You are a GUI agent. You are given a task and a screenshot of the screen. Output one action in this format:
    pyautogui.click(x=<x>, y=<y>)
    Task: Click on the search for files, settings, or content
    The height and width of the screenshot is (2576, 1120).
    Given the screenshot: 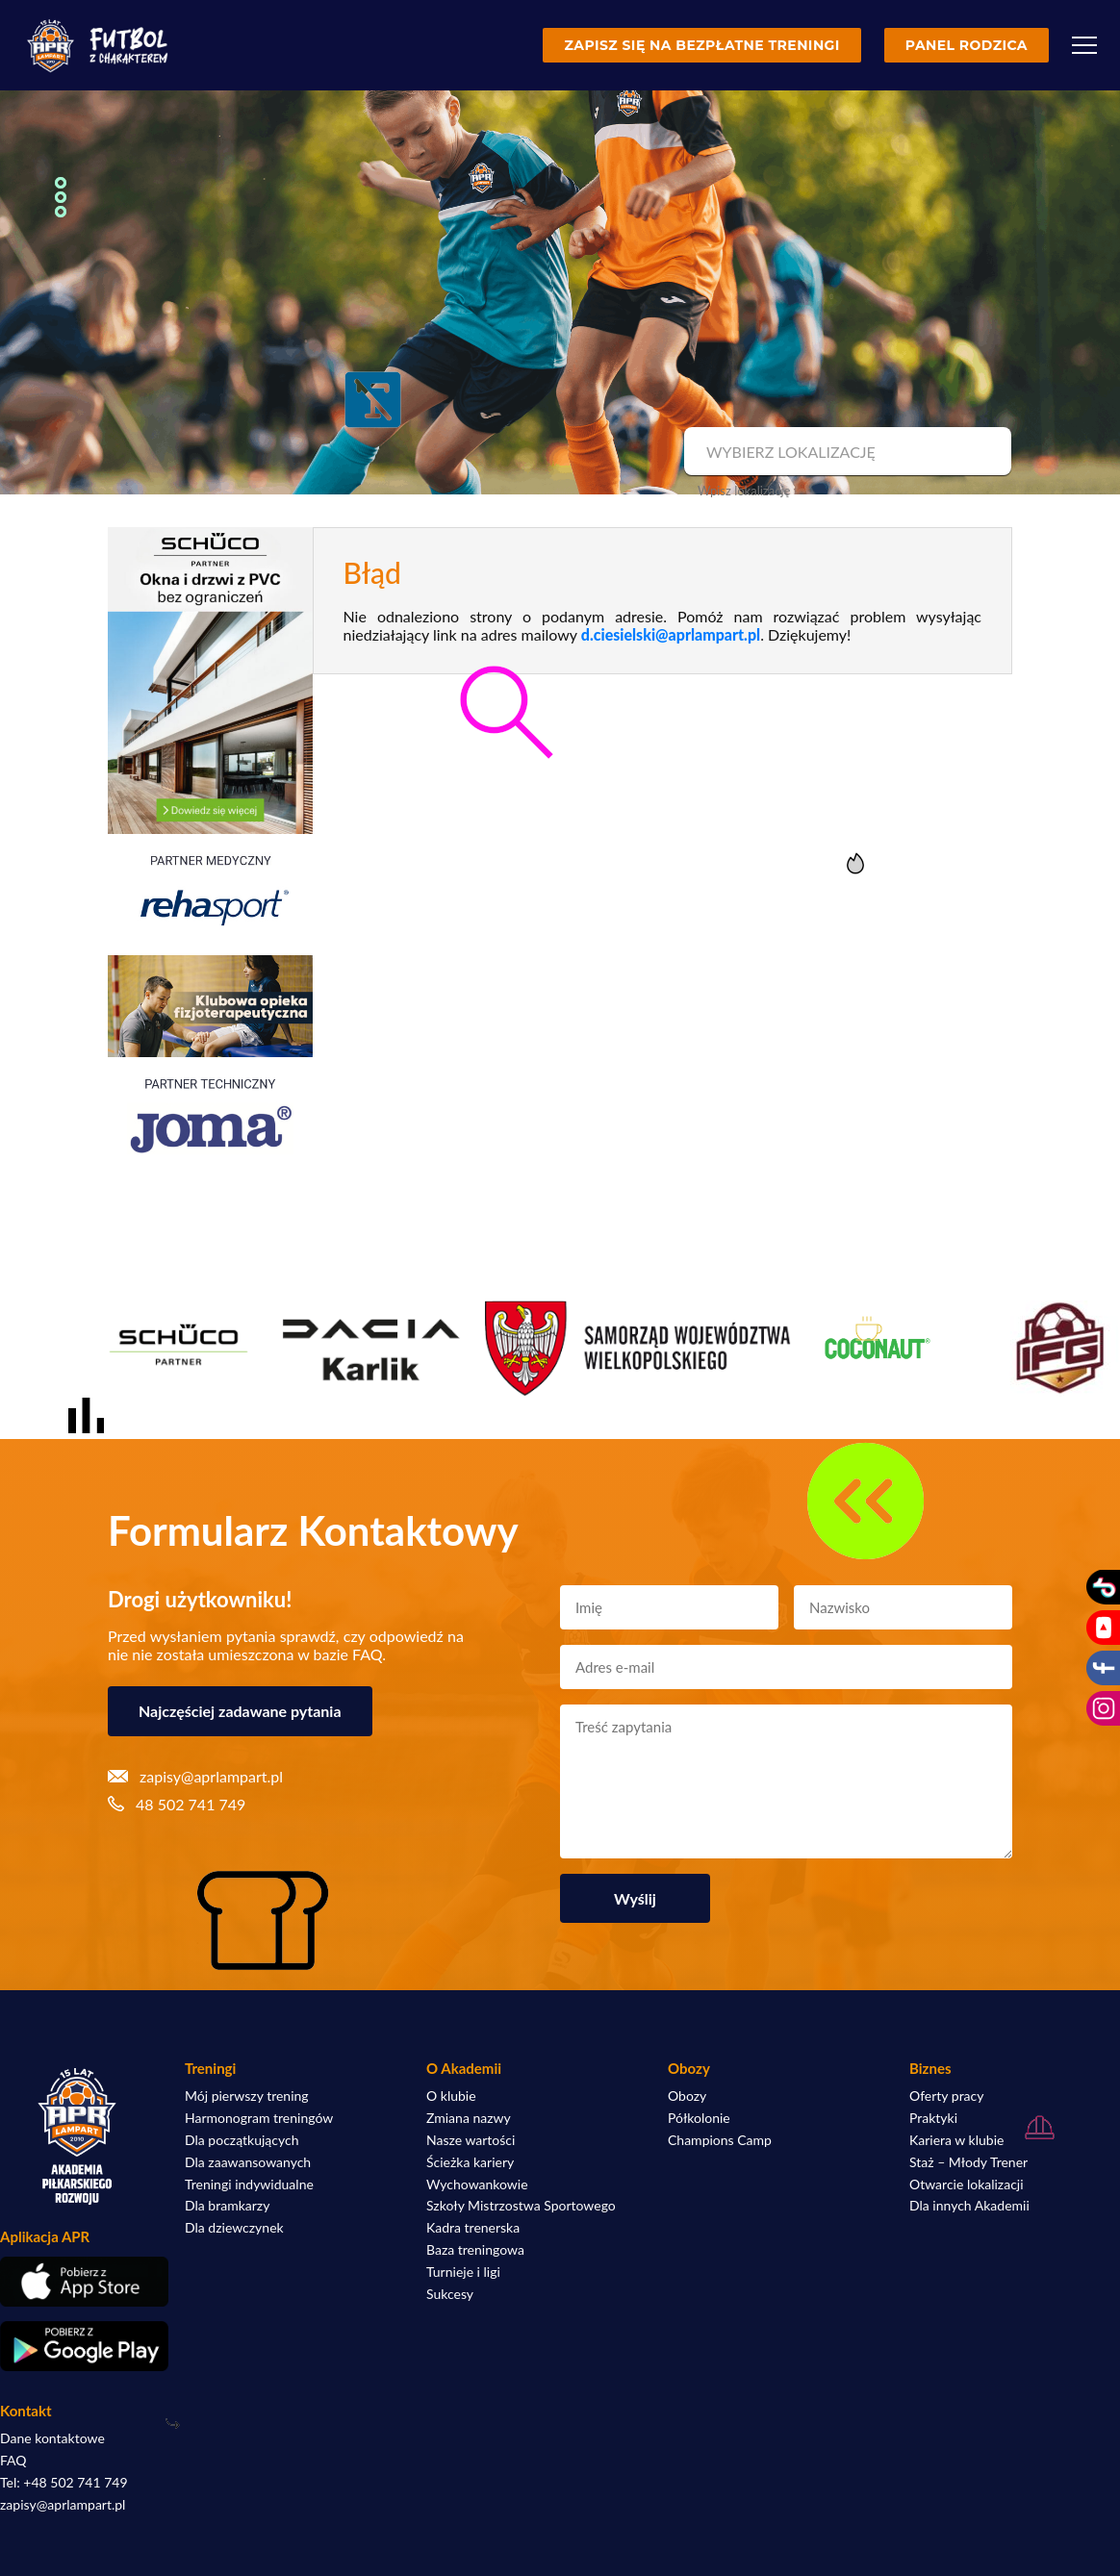 What is the action you would take?
    pyautogui.click(x=506, y=712)
    